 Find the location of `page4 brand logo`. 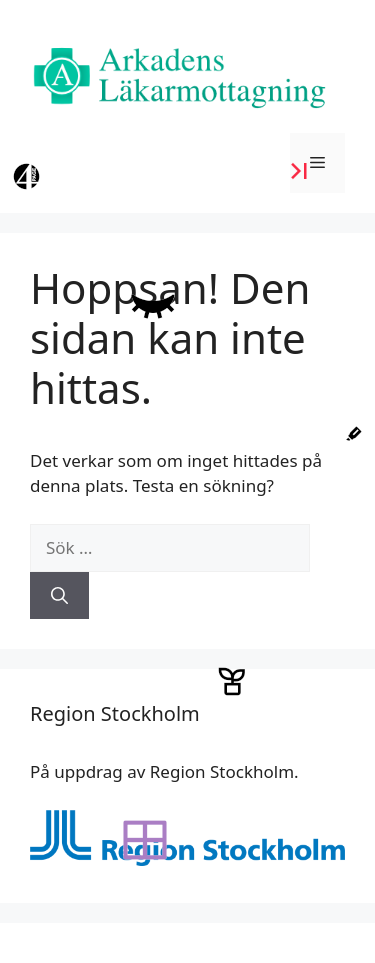

page4 brand logo is located at coordinates (26, 176).